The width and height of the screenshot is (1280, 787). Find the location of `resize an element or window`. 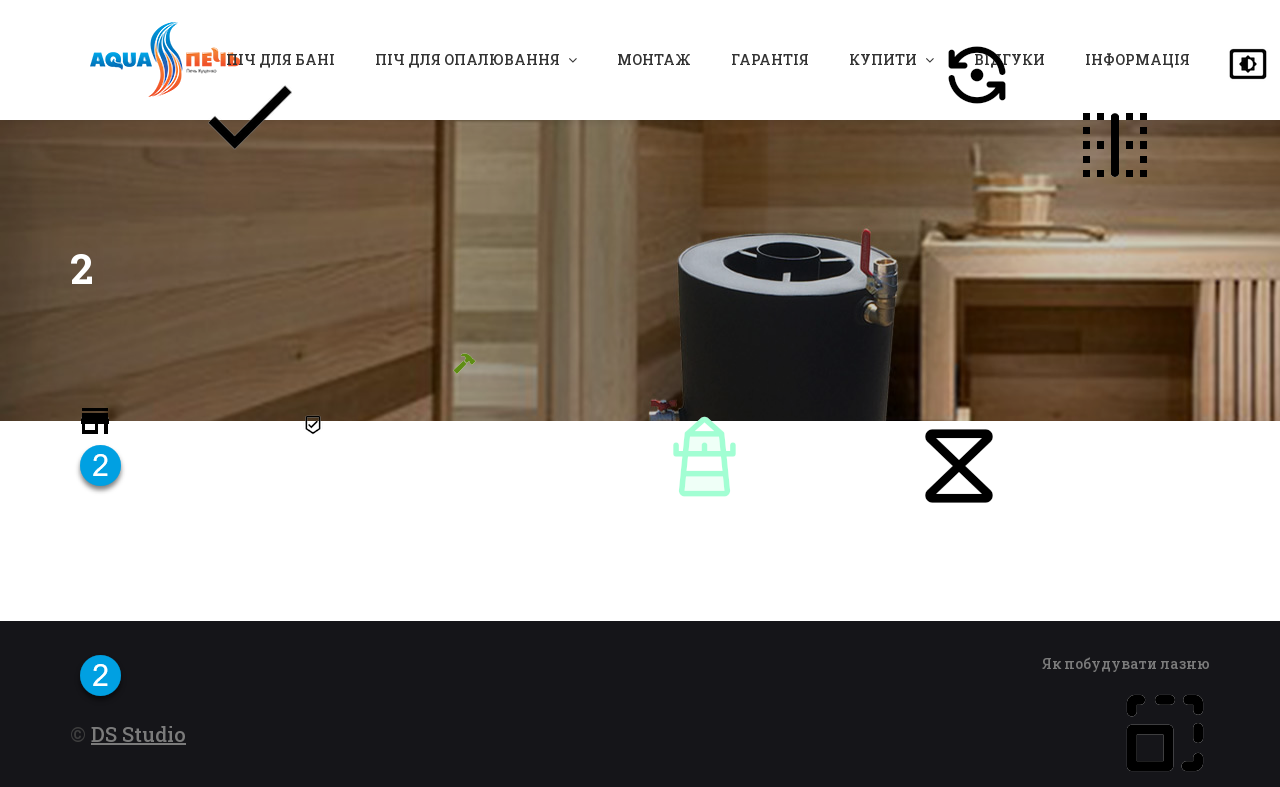

resize an element or window is located at coordinates (1165, 733).